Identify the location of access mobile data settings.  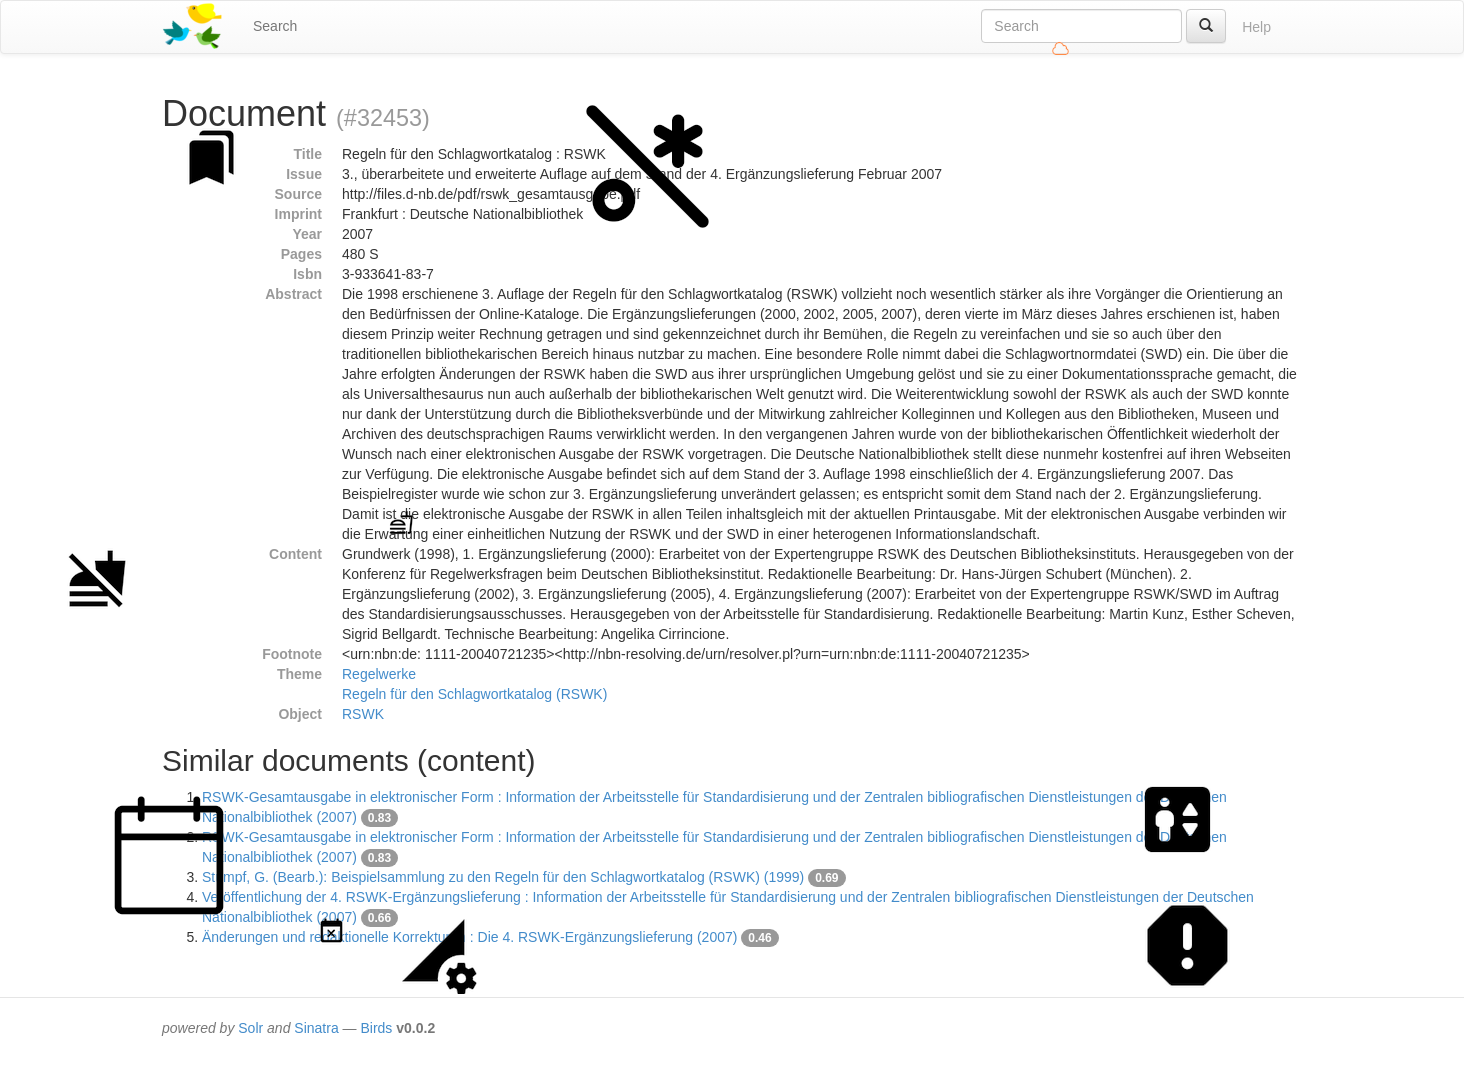
(439, 956).